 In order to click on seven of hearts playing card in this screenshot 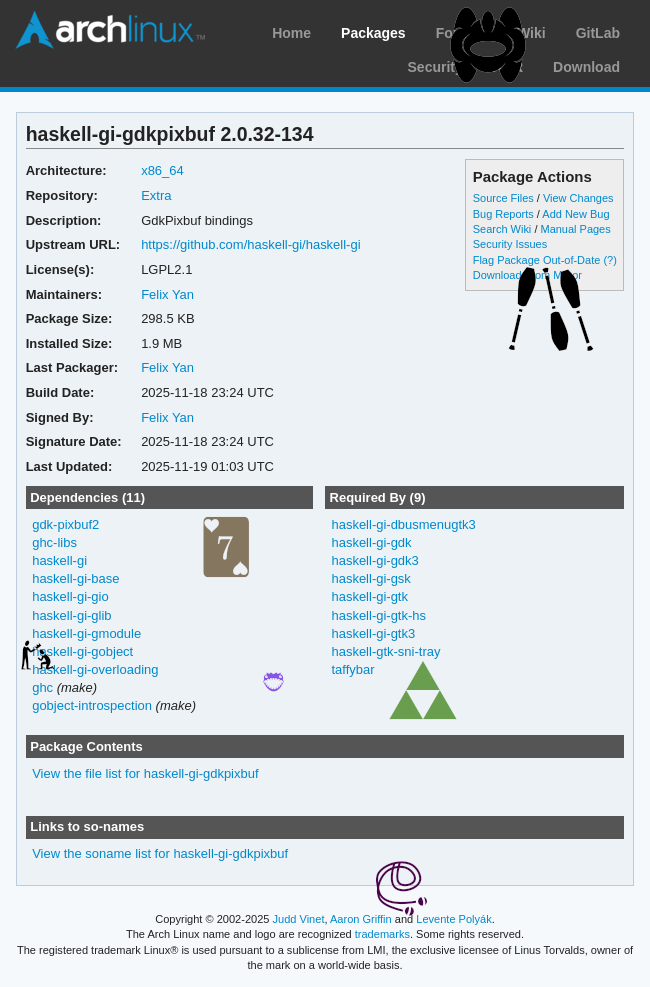, I will do `click(226, 547)`.